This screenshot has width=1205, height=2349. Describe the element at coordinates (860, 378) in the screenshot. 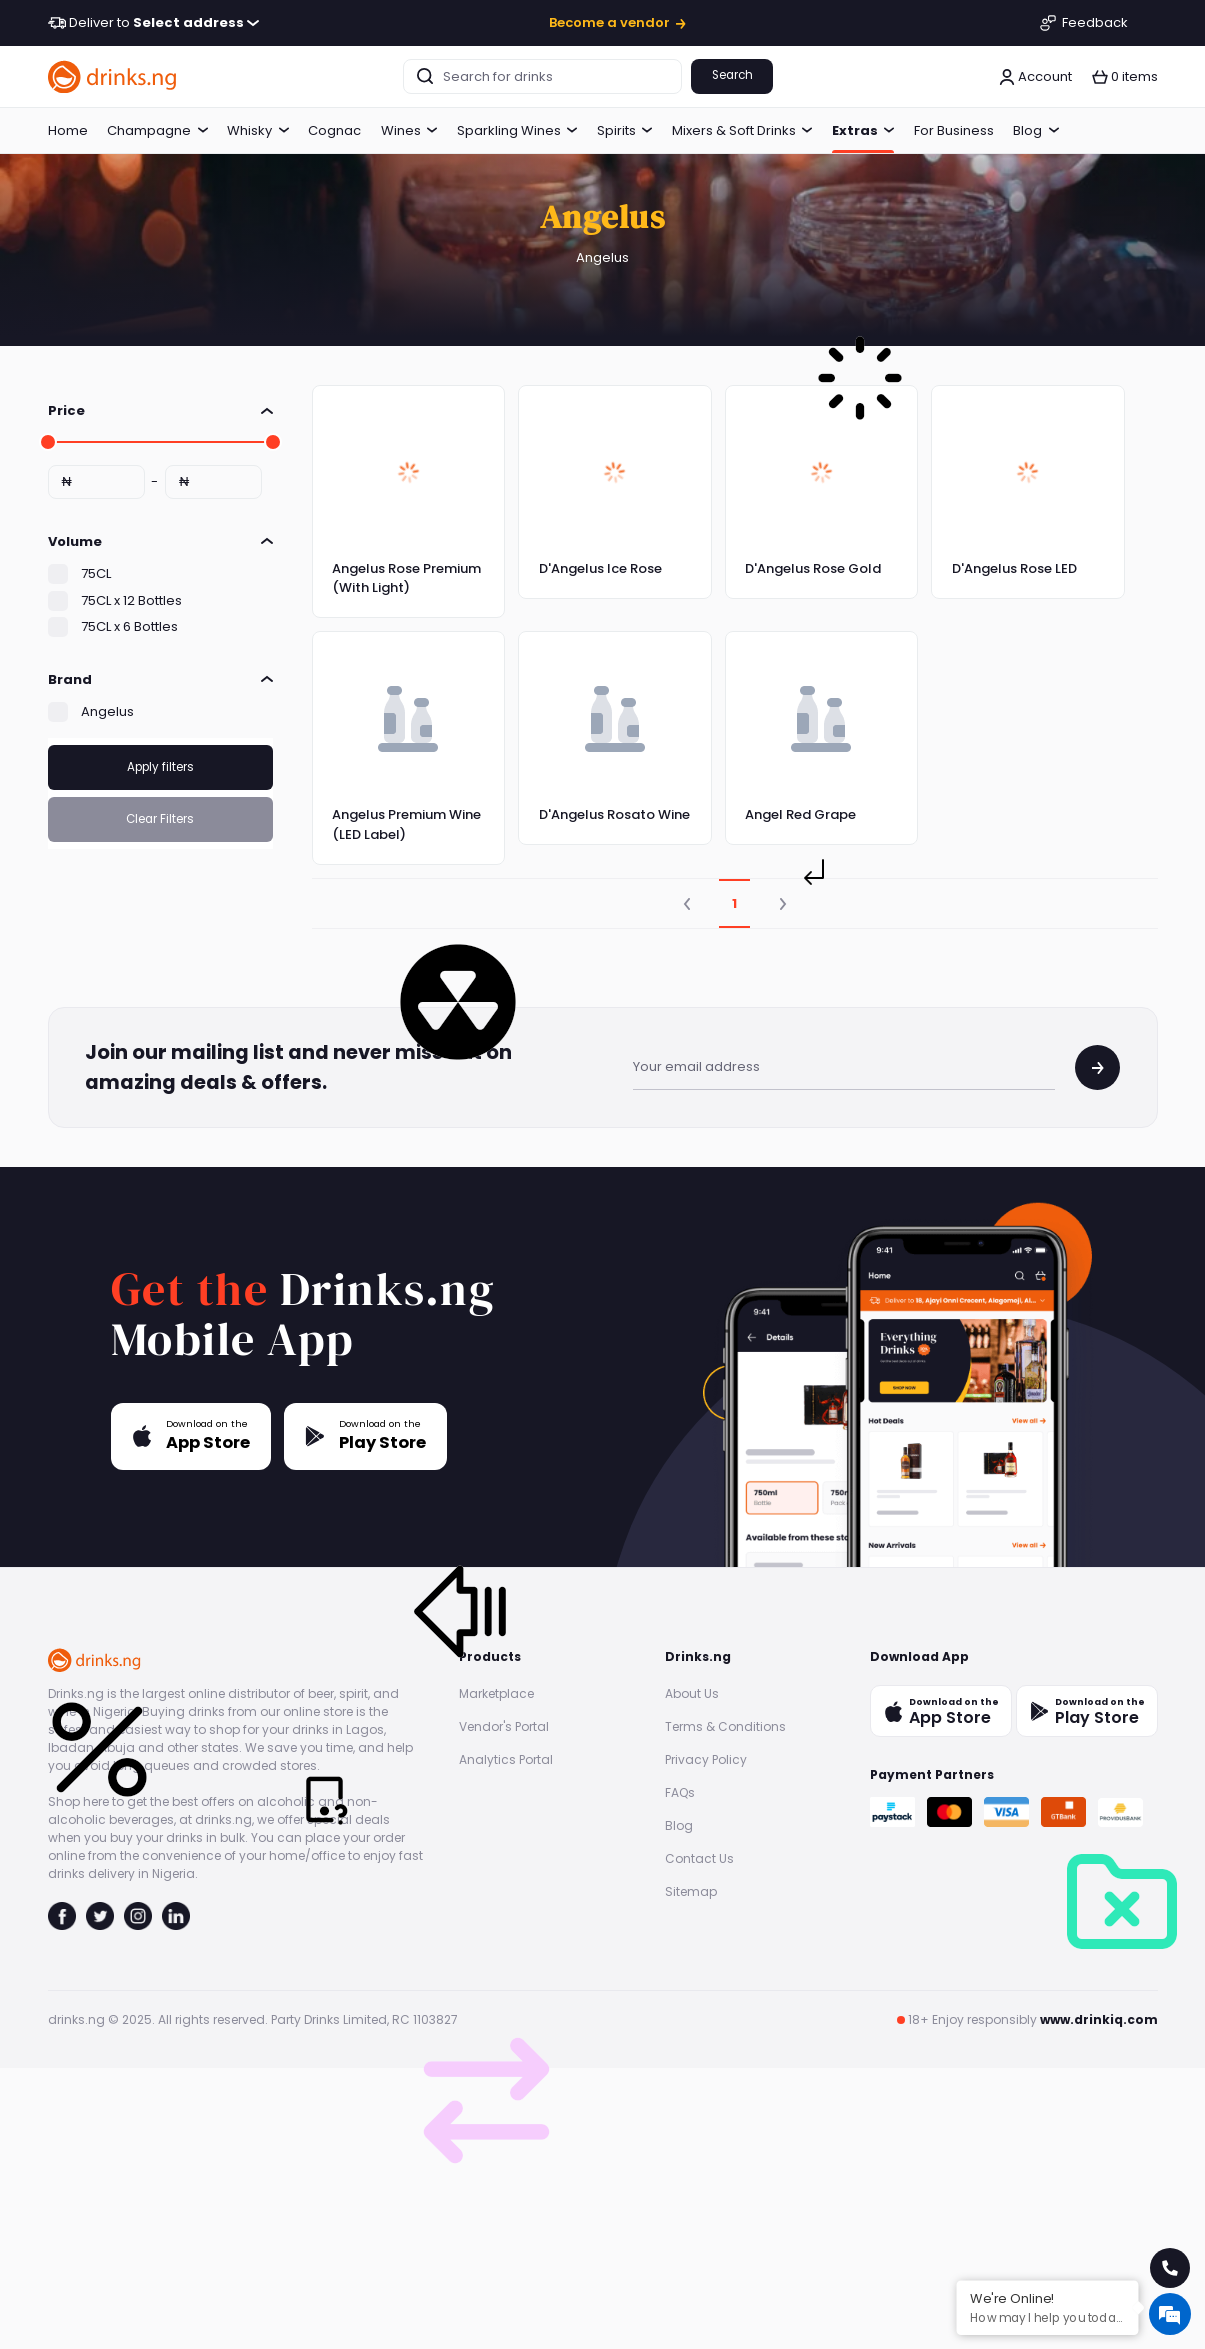

I see `loading content in progress` at that location.